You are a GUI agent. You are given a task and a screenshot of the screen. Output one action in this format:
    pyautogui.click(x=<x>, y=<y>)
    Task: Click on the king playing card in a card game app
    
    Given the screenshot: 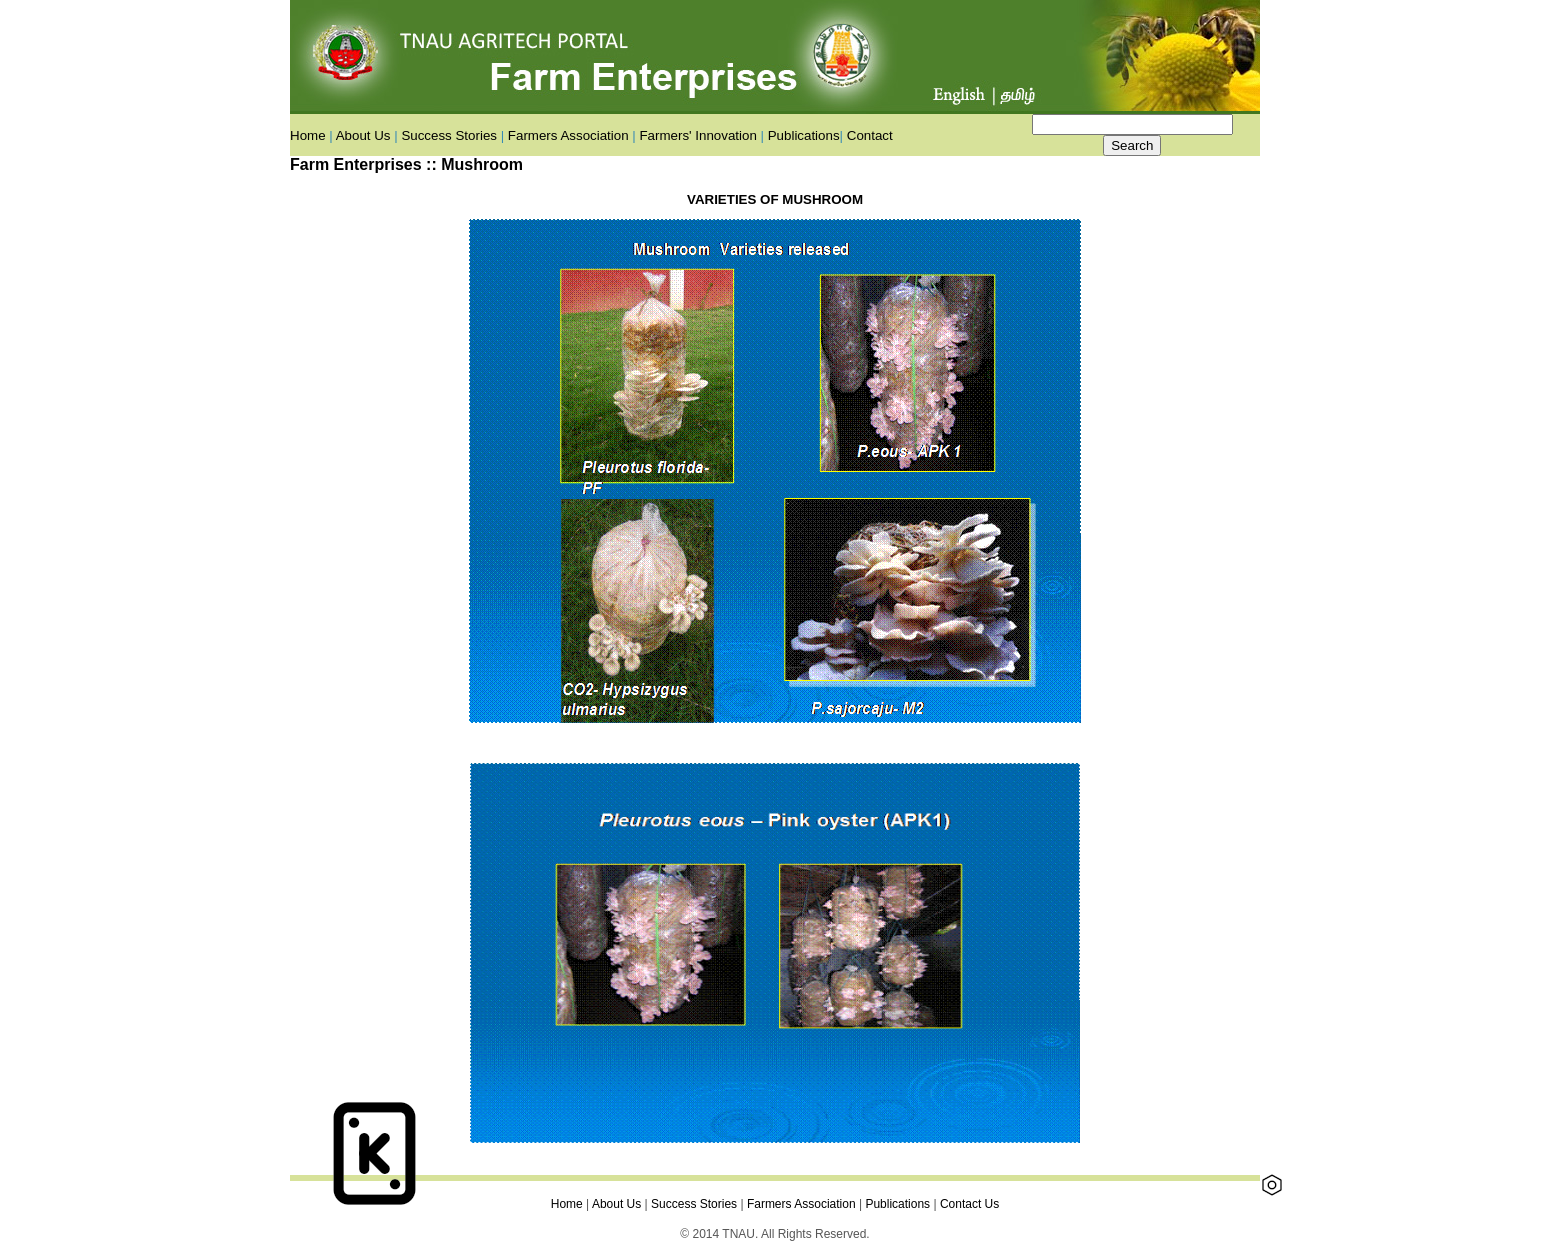 What is the action you would take?
    pyautogui.click(x=374, y=1153)
    